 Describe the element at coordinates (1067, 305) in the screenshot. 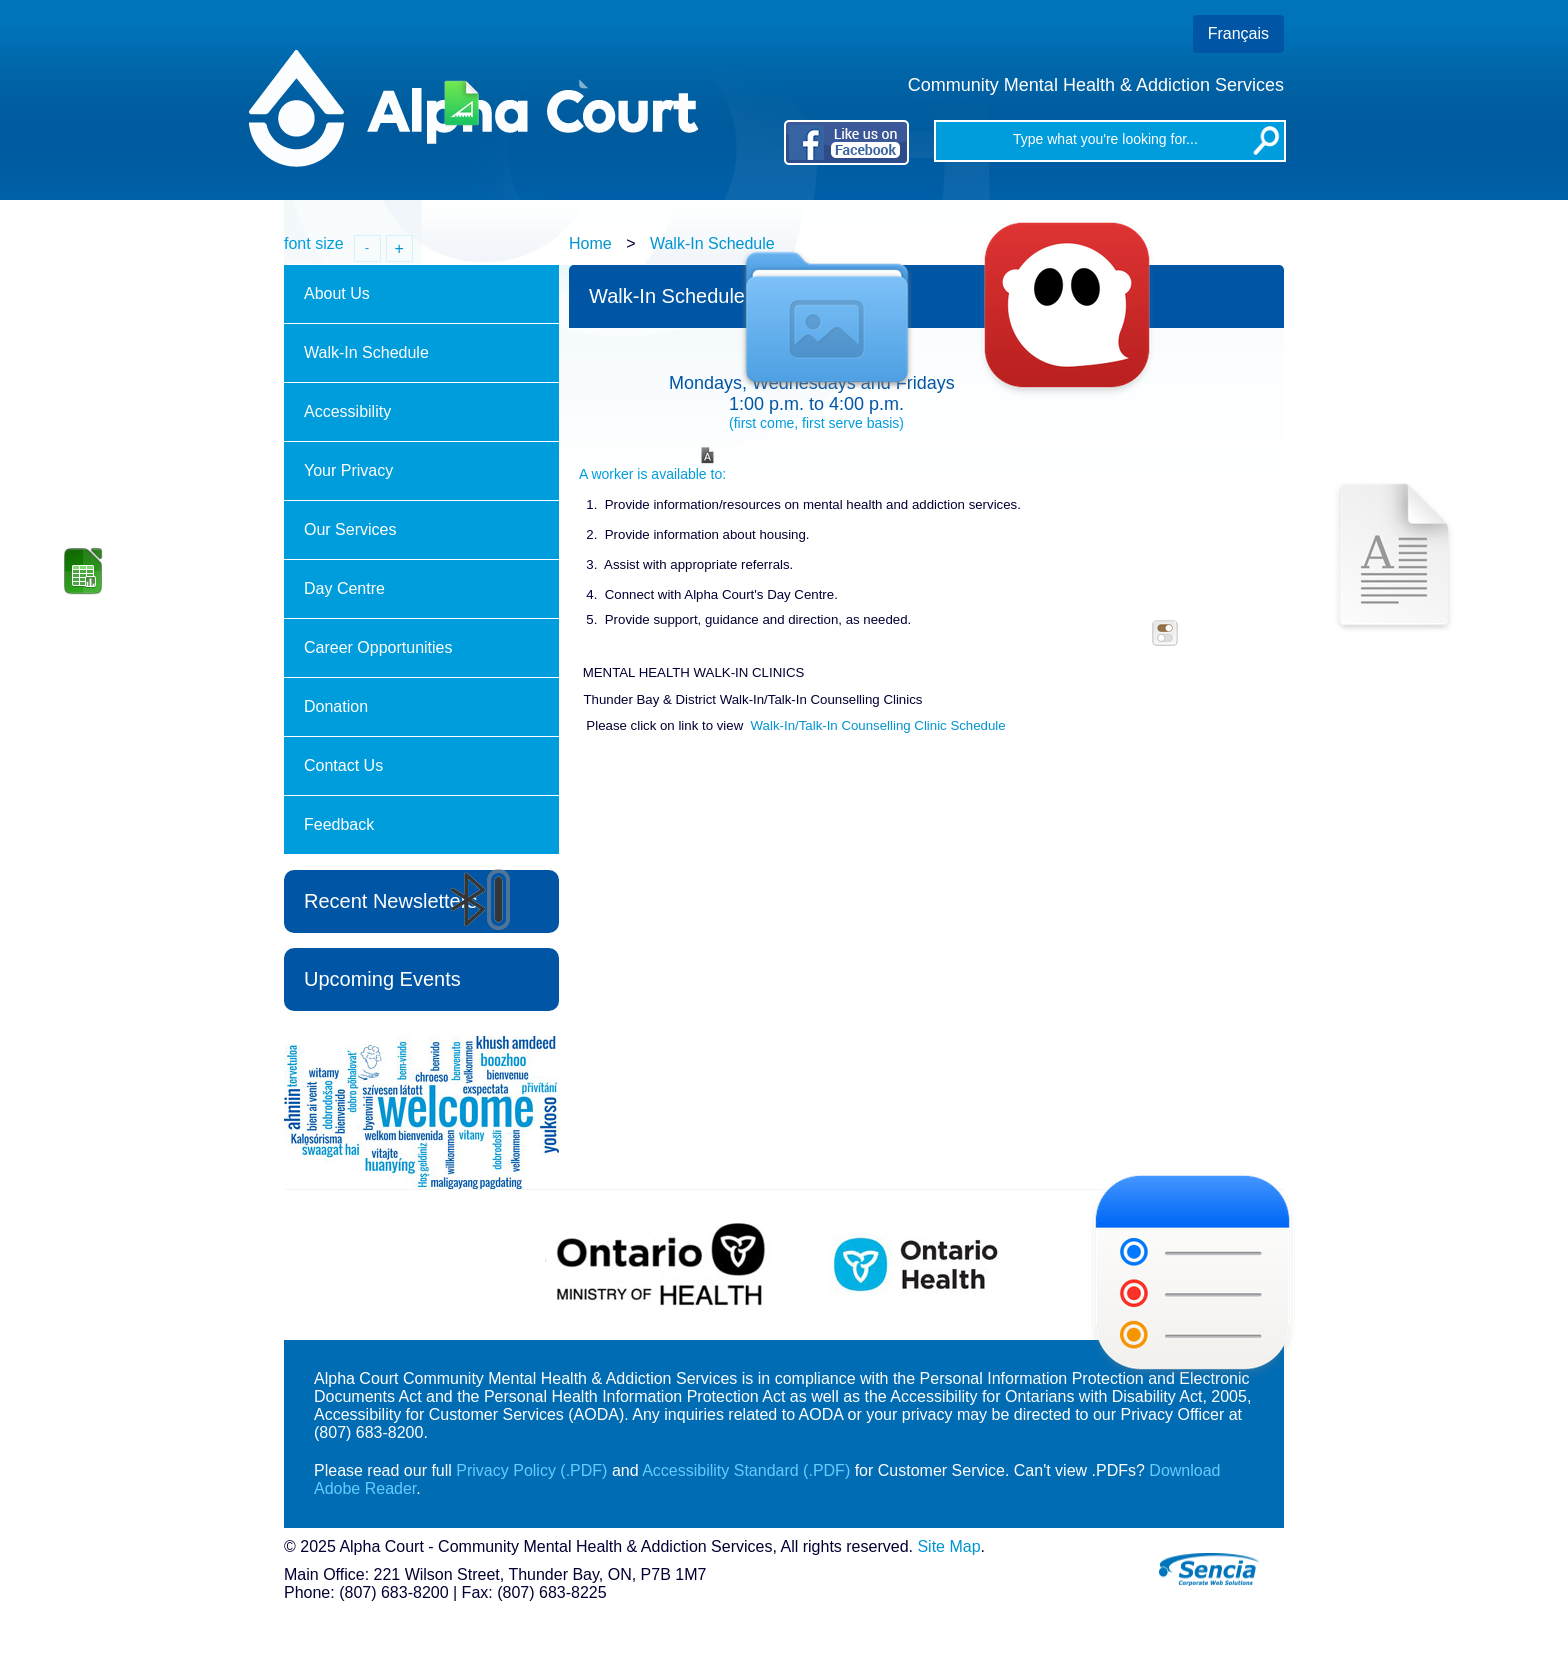

I see `open ghostwriter app` at that location.